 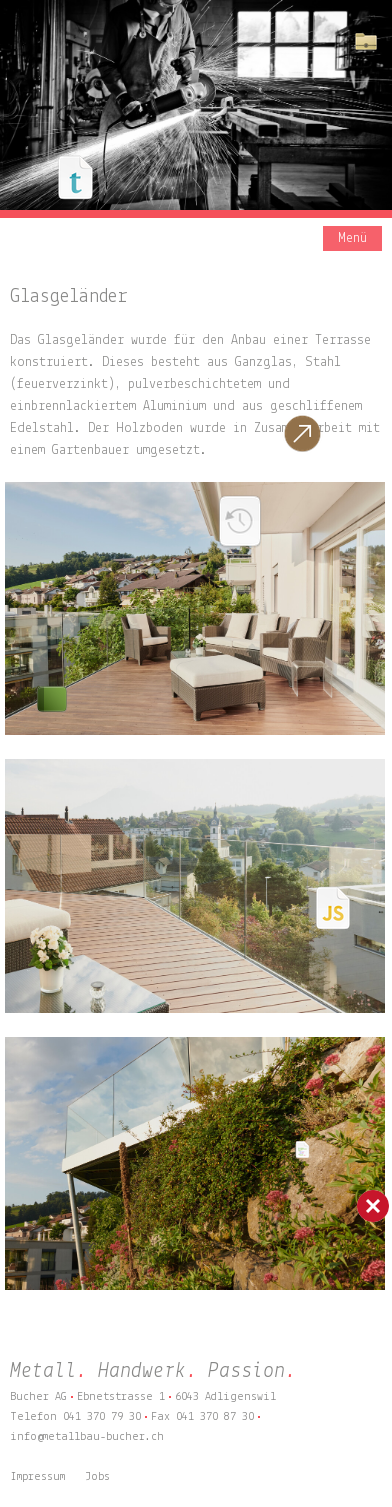 I want to click on cancel or close the calculator, so click(x=373, y=1206).